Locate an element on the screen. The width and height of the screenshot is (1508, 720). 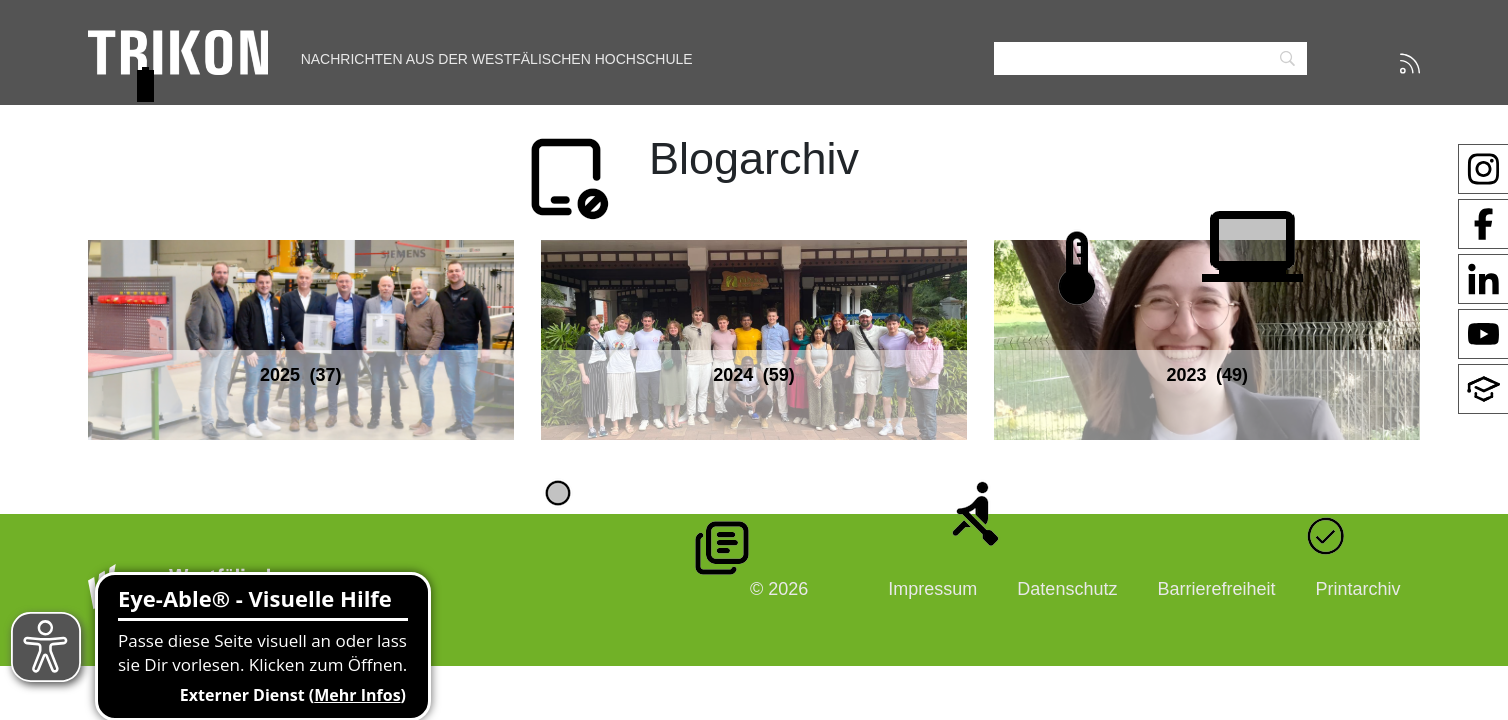
cancel iPad connection or pairing is located at coordinates (566, 177).